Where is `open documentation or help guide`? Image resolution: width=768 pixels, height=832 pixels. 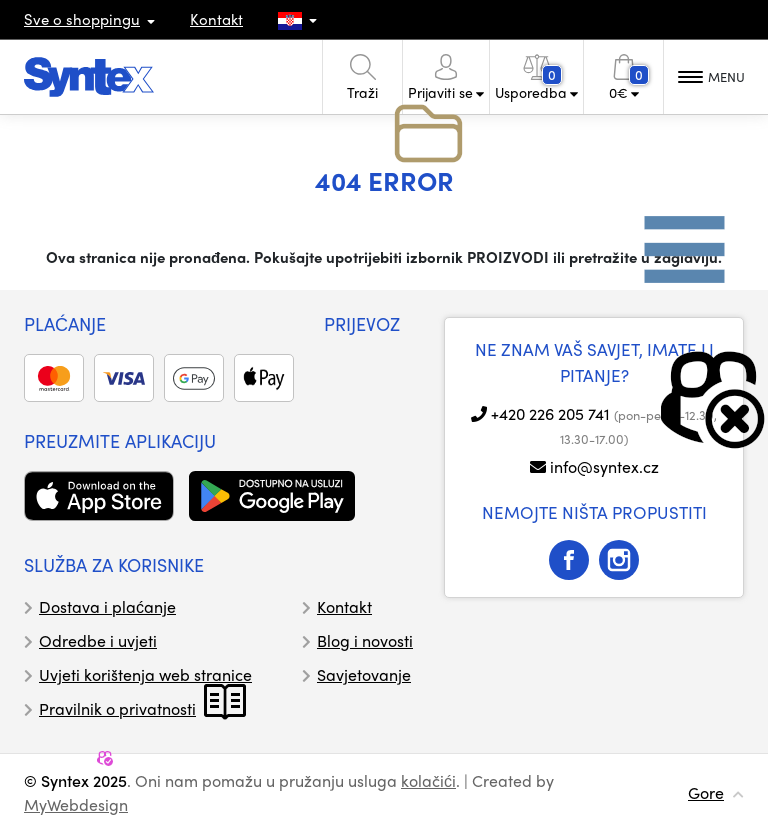 open documentation or help guide is located at coordinates (225, 702).